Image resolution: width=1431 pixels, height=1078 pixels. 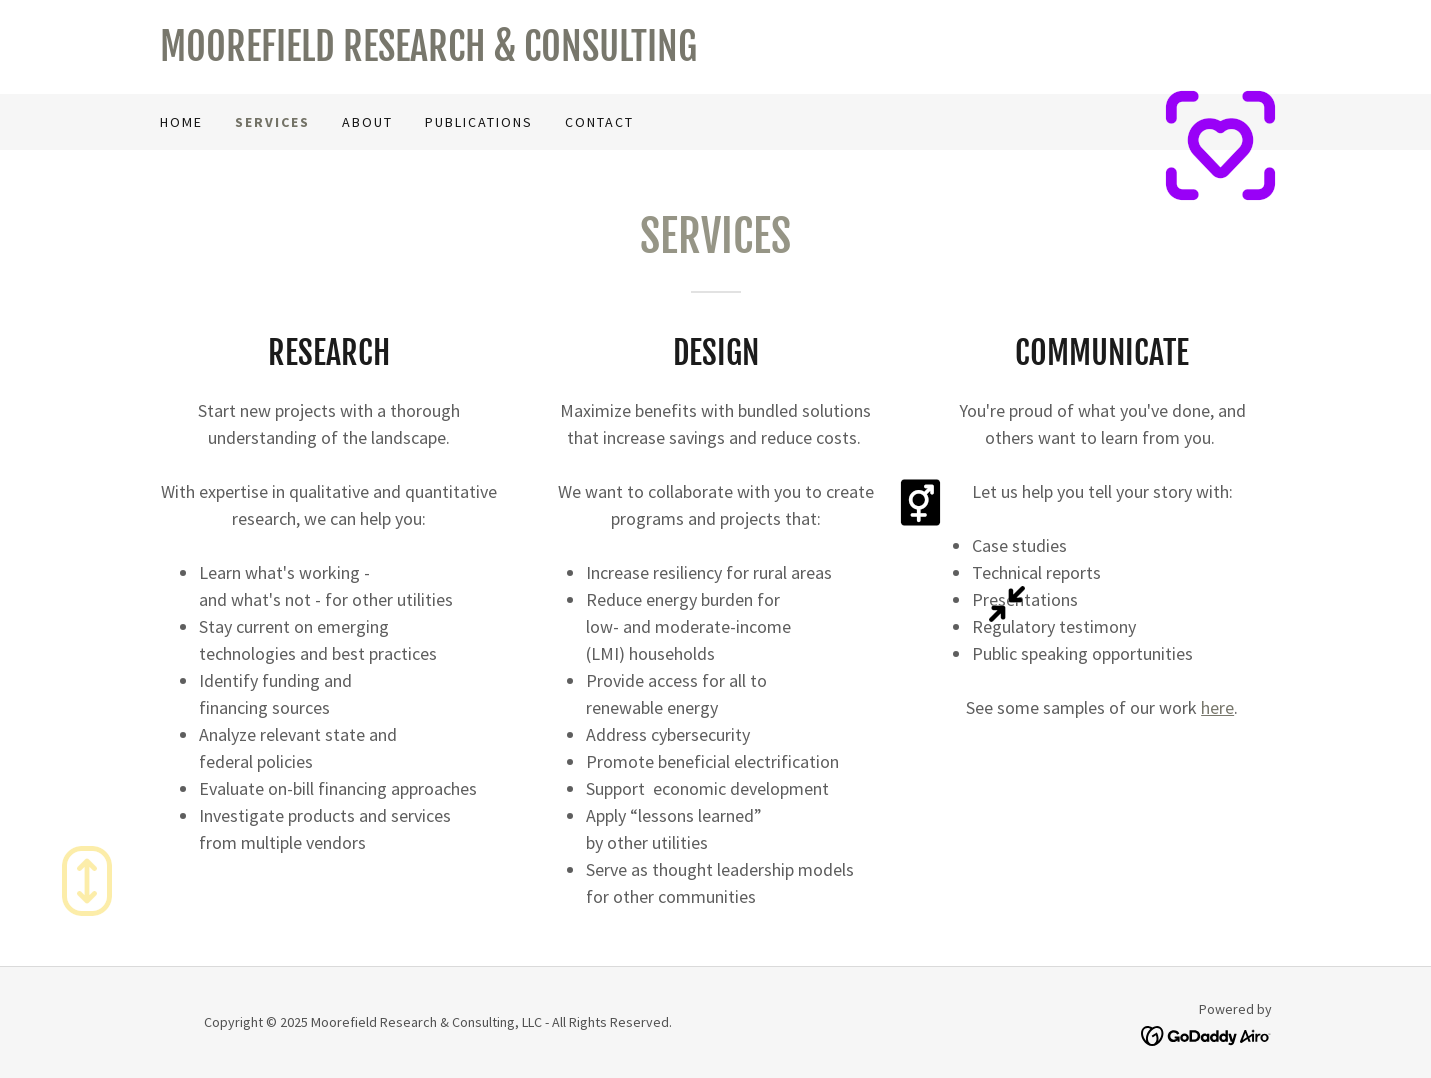 What do you see at coordinates (87, 881) in the screenshot?
I see `scroll up and down on the page` at bounding box center [87, 881].